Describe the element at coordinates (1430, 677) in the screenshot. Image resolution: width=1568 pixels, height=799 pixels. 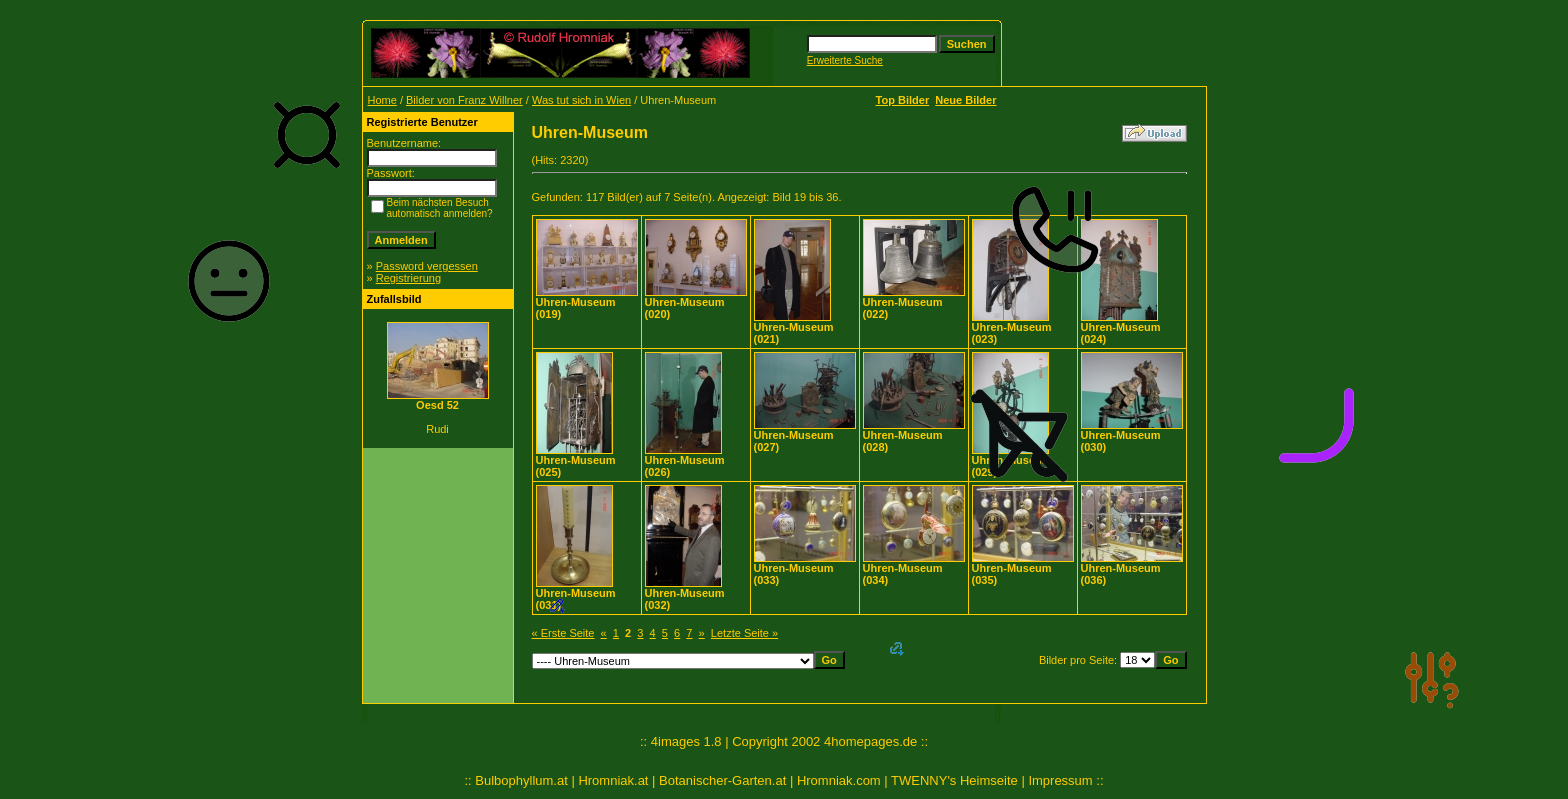
I see `access settings help or FAQ` at that location.